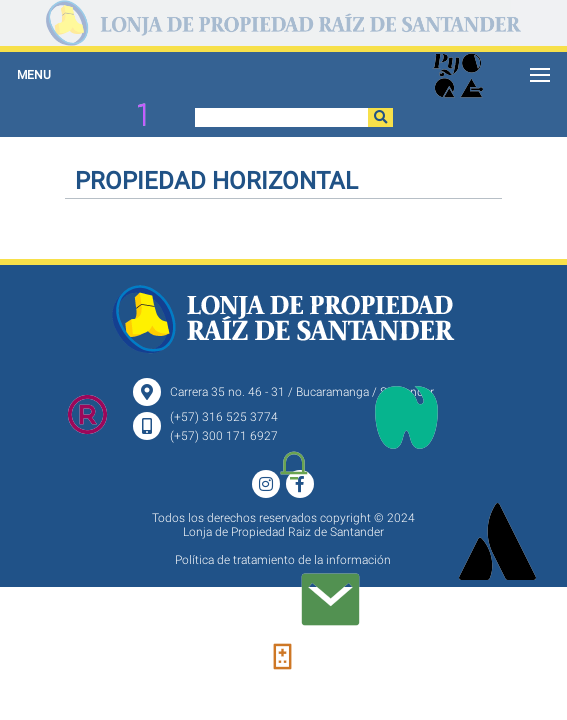 This screenshot has width=567, height=720. I want to click on pycqa (python code quality authority) organization logo, so click(457, 75).